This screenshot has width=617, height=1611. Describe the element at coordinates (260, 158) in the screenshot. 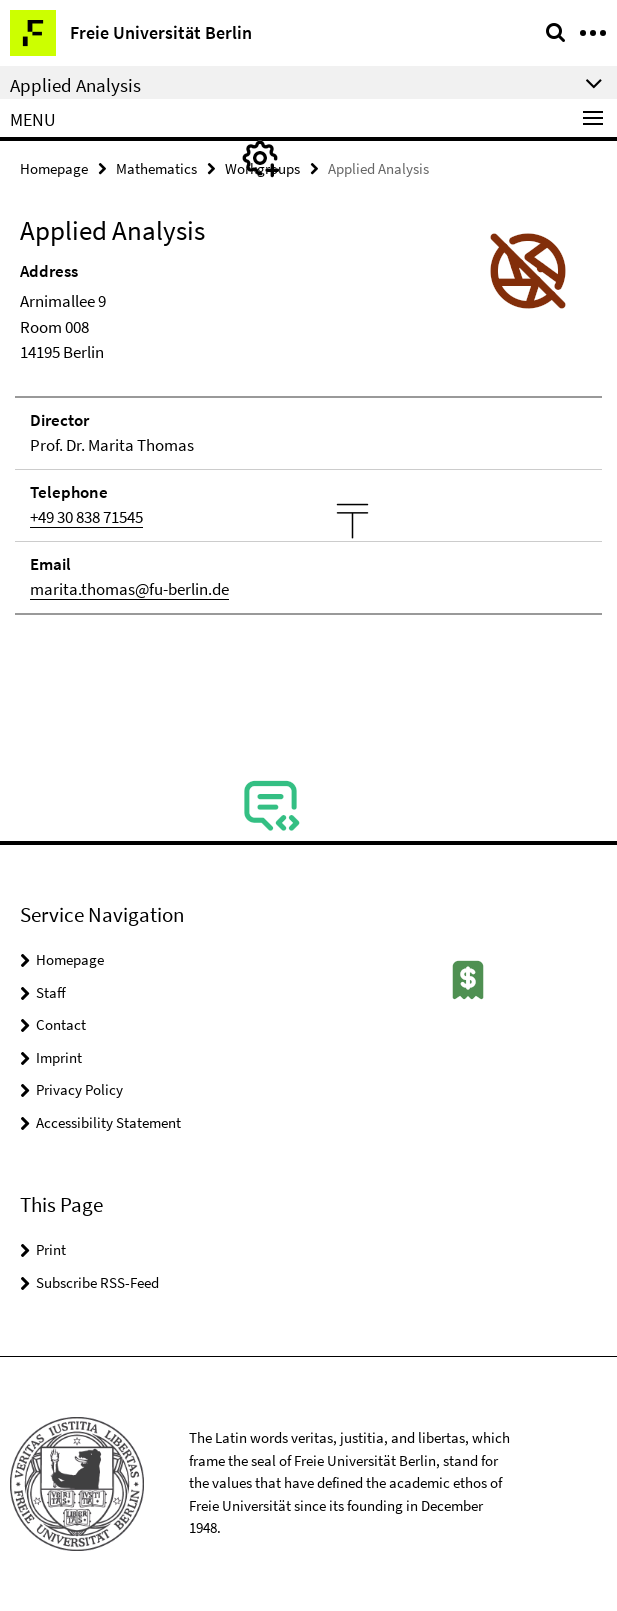

I see `add new settings or preferences` at that location.